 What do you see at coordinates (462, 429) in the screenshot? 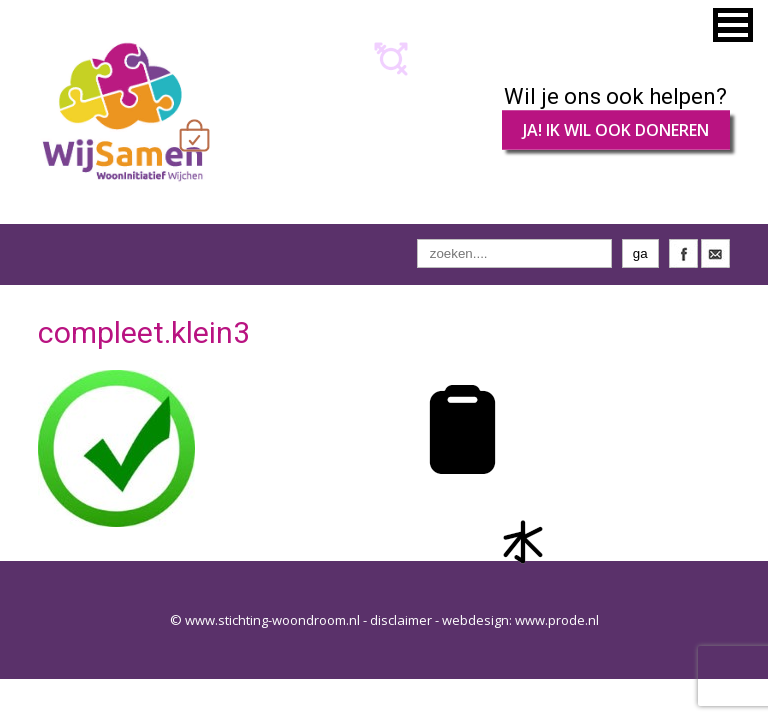
I see `view clipboard contents` at bounding box center [462, 429].